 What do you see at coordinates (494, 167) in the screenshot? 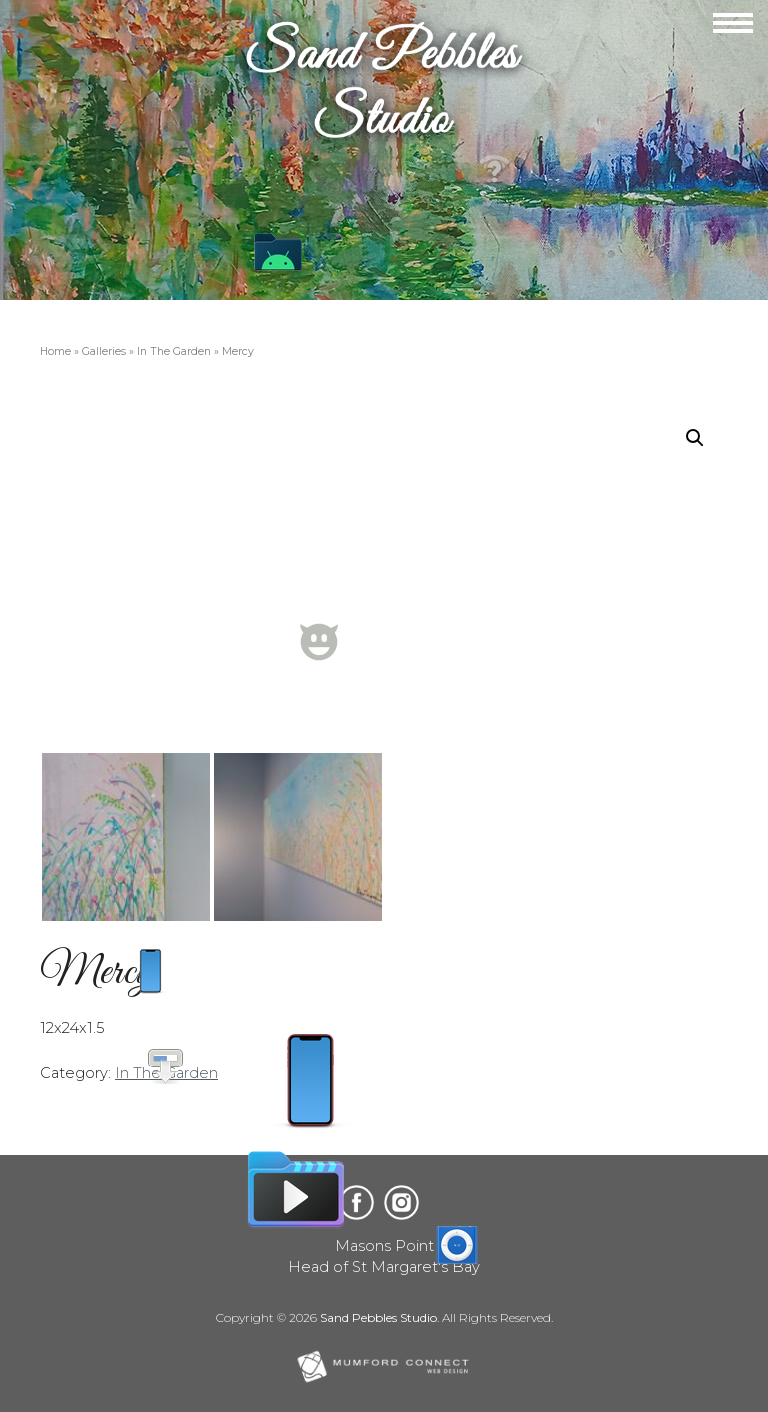
I see `indicates no network route available` at bounding box center [494, 167].